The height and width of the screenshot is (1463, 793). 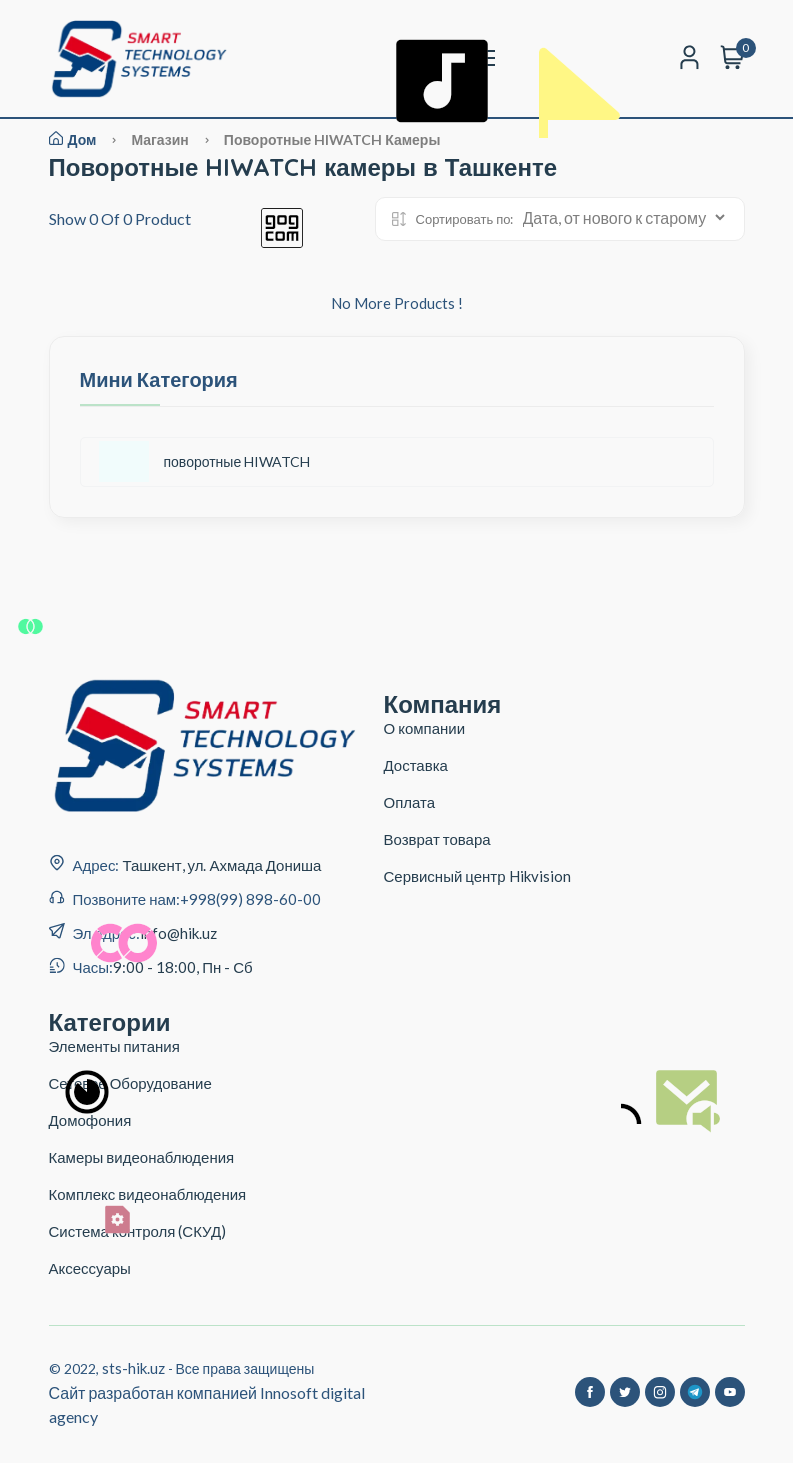 What do you see at coordinates (442, 81) in the screenshot?
I see `play or access music files` at bounding box center [442, 81].